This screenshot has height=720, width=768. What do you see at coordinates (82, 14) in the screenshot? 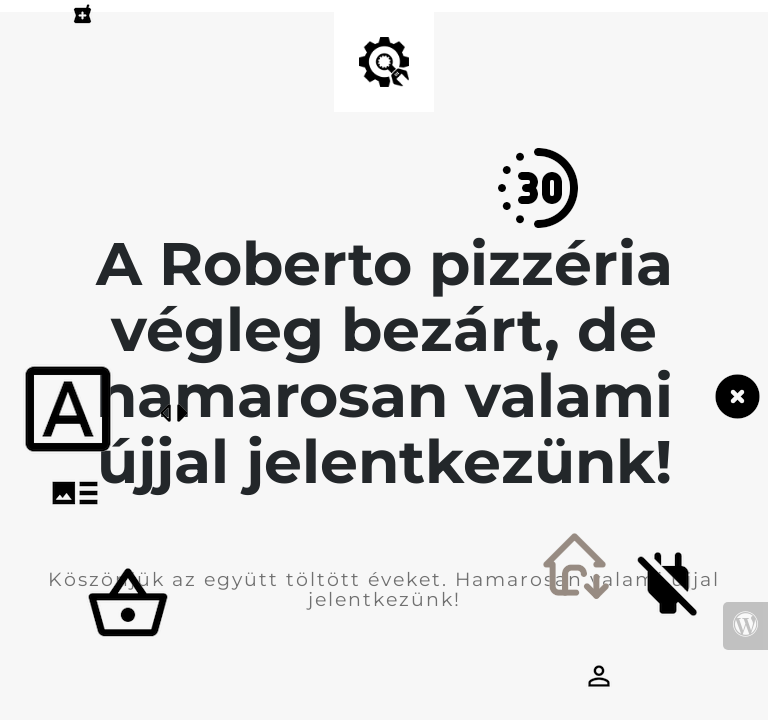
I see `find nearby pharmacies` at bounding box center [82, 14].